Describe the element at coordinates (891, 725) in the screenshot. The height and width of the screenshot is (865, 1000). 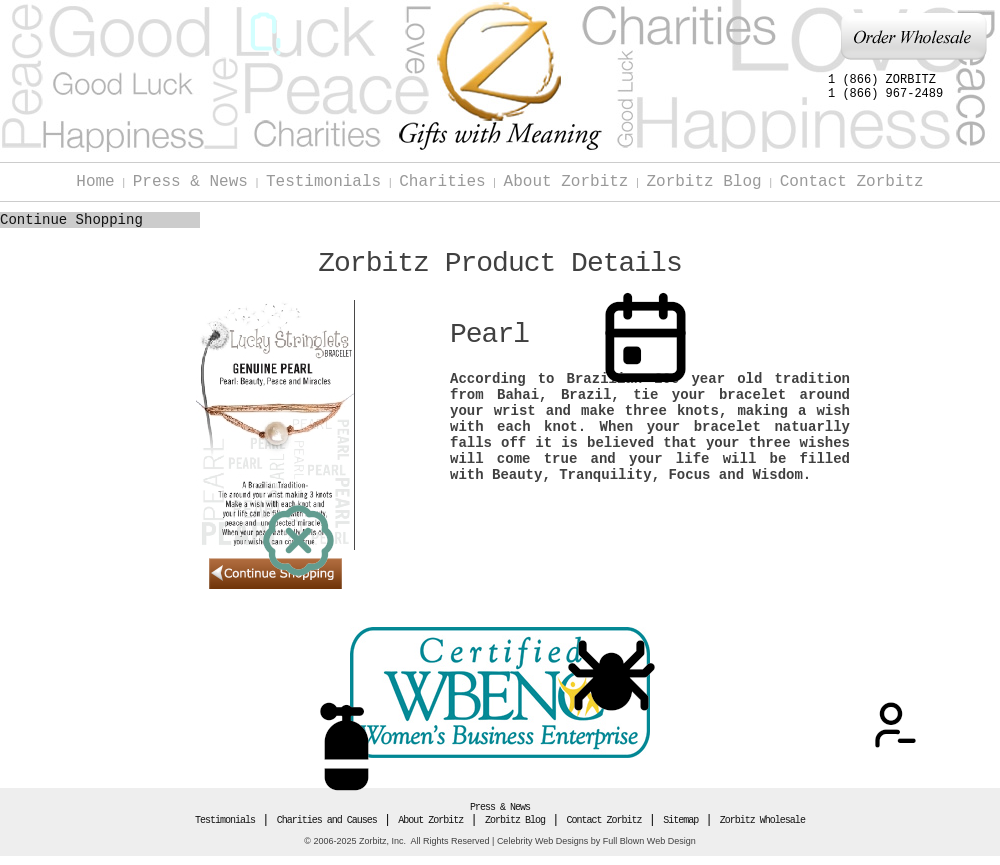
I see `remove a user or contact` at that location.